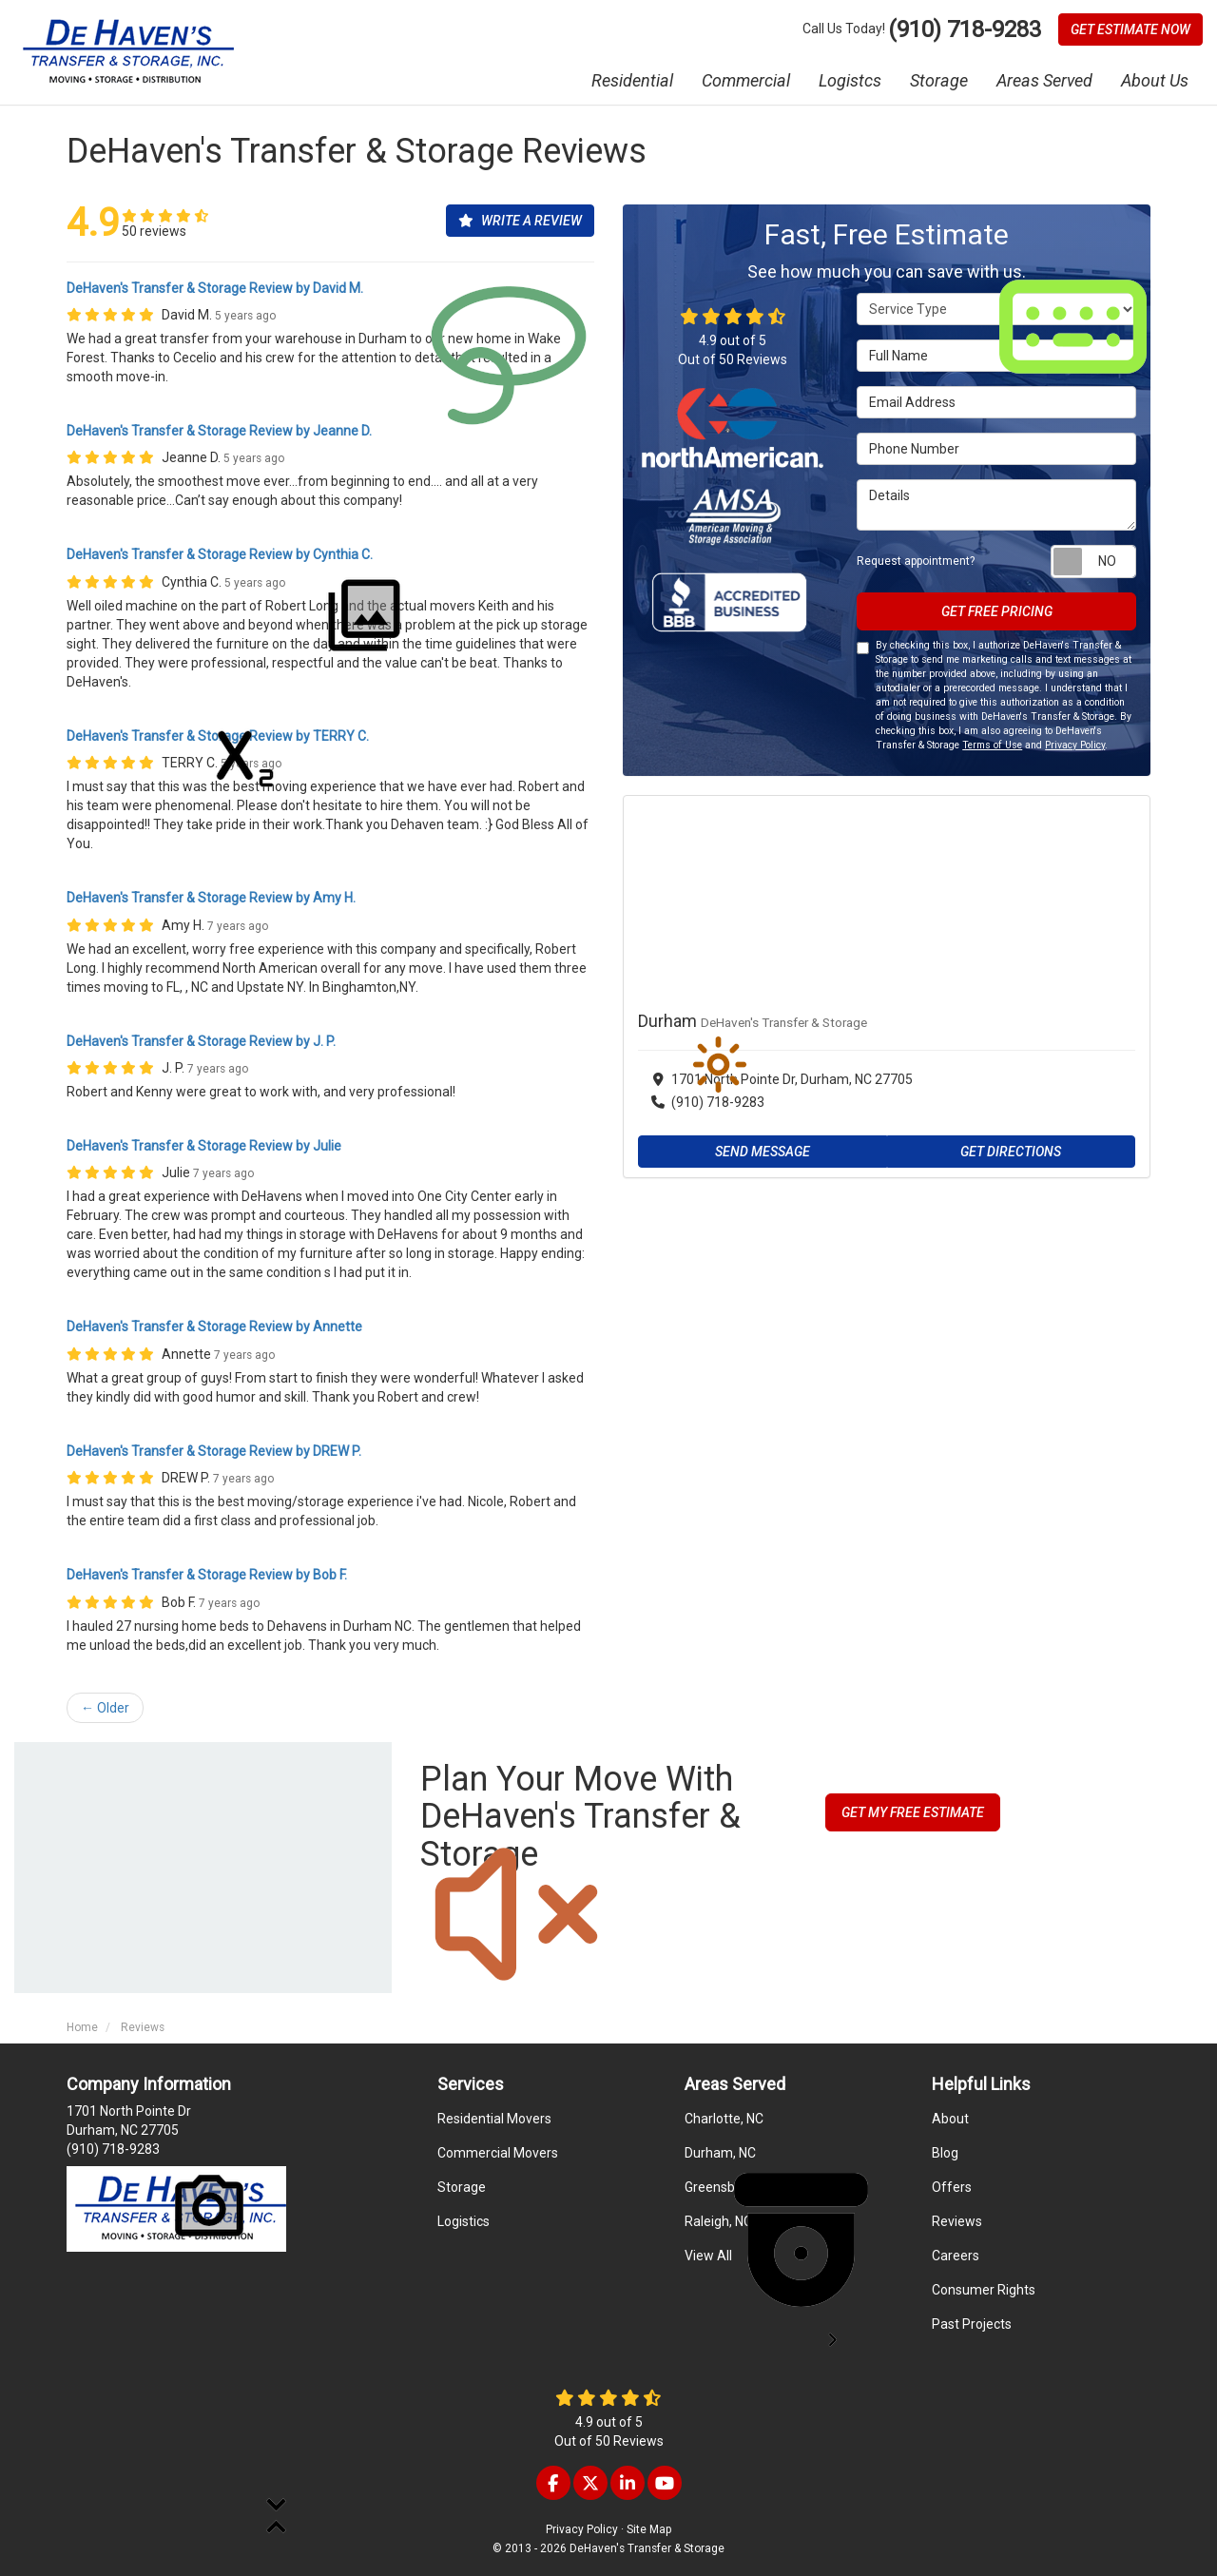  What do you see at coordinates (364, 615) in the screenshot?
I see `apply filters to images or photos` at bounding box center [364, 615].